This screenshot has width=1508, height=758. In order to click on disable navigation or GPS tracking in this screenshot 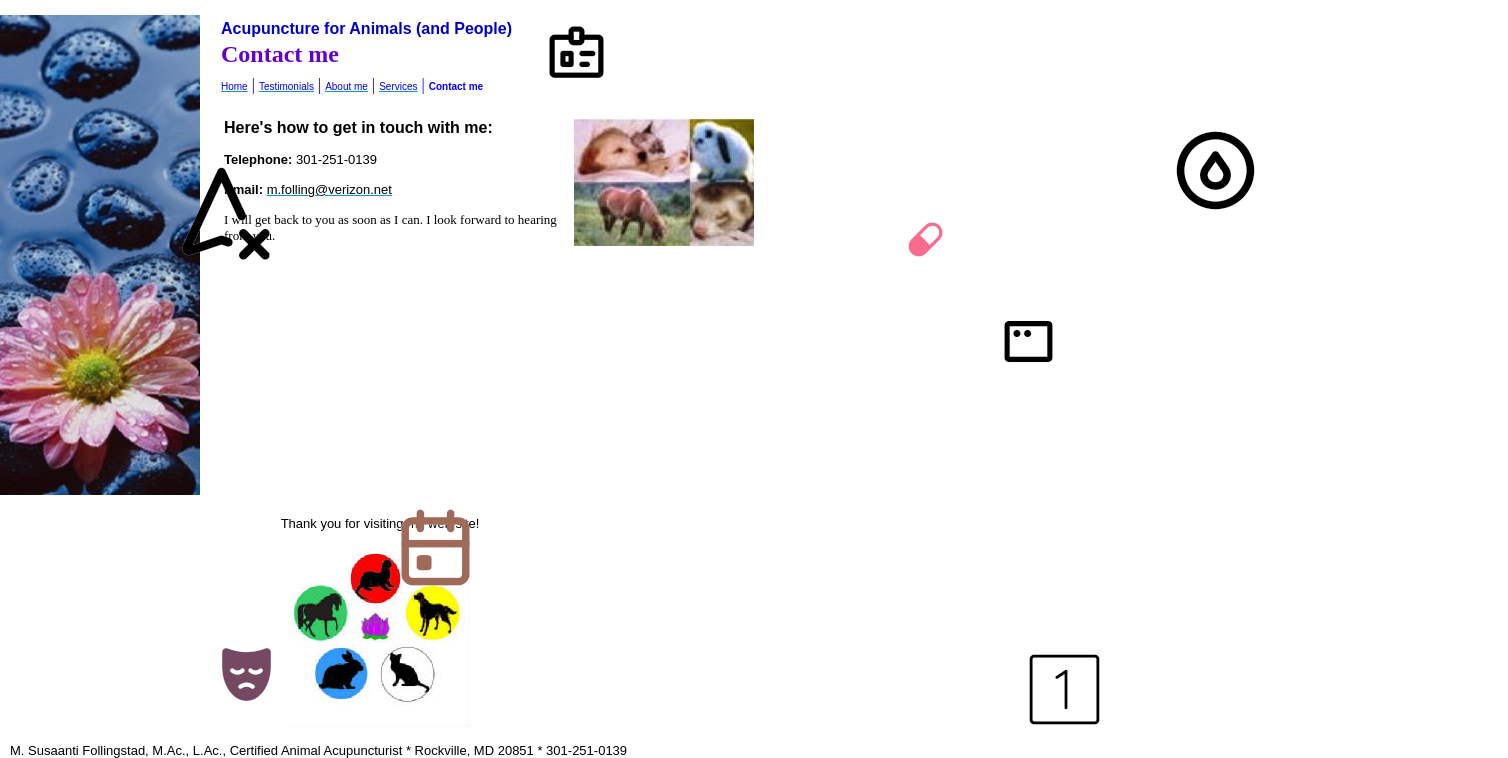, I will do `click(221, 211)`.